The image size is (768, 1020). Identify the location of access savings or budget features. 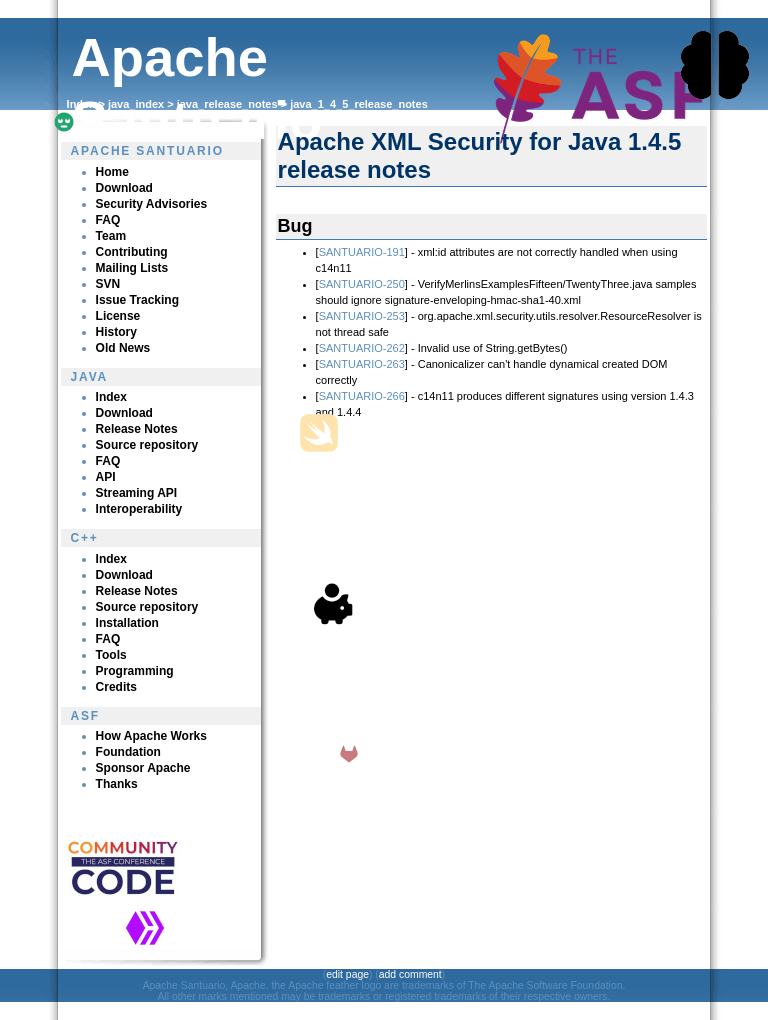
(332, 605).